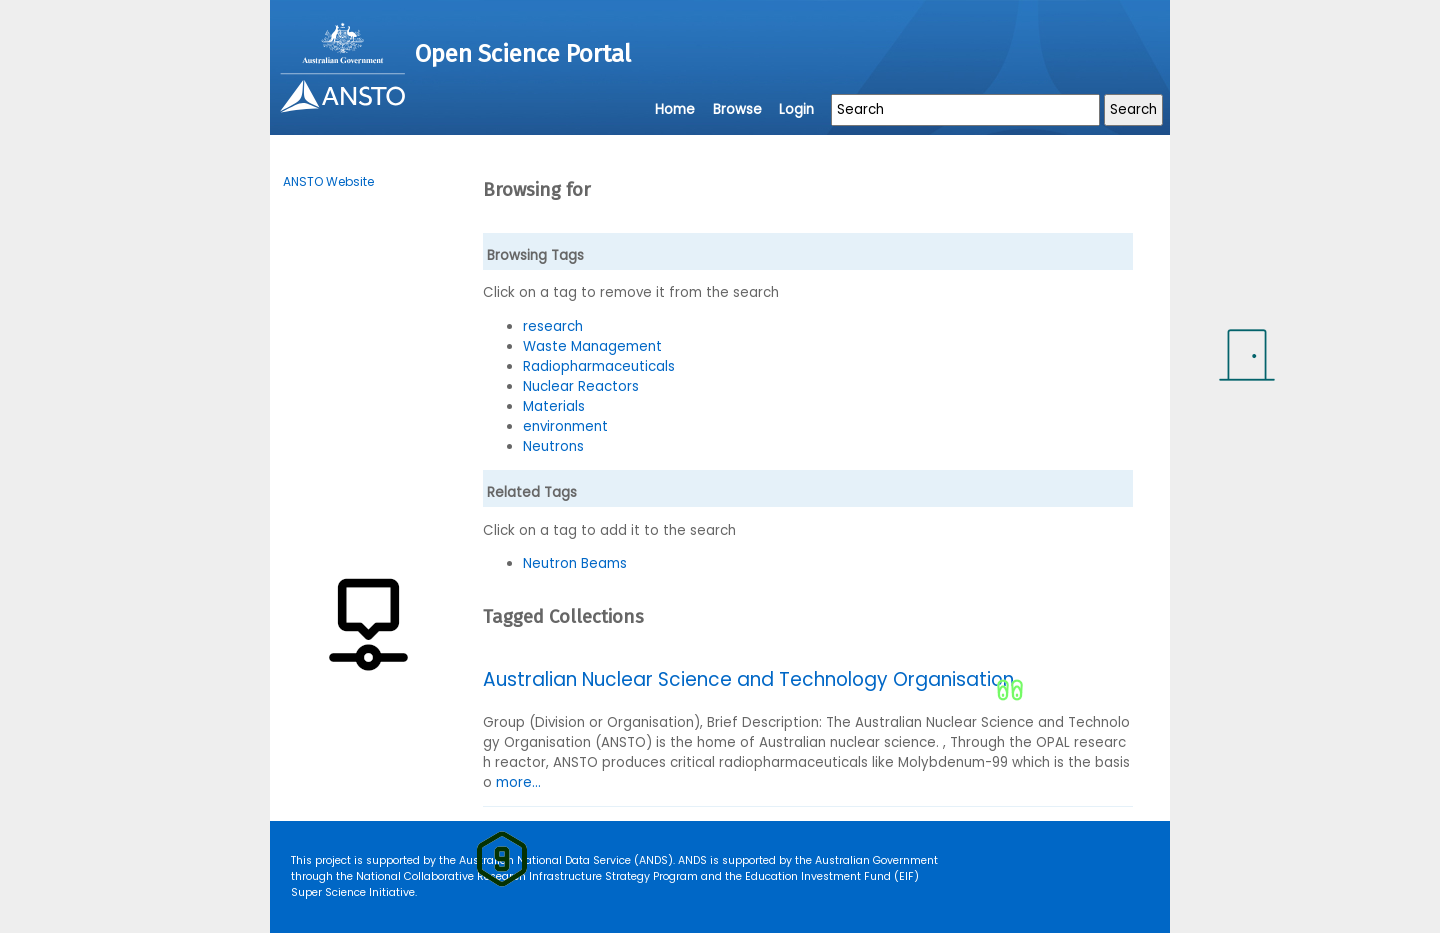 This screenshot has width=1440, height=933. Describe the element at coordinates (1247, 355) in the screenshot. I see `log out or exit the application` at that location.